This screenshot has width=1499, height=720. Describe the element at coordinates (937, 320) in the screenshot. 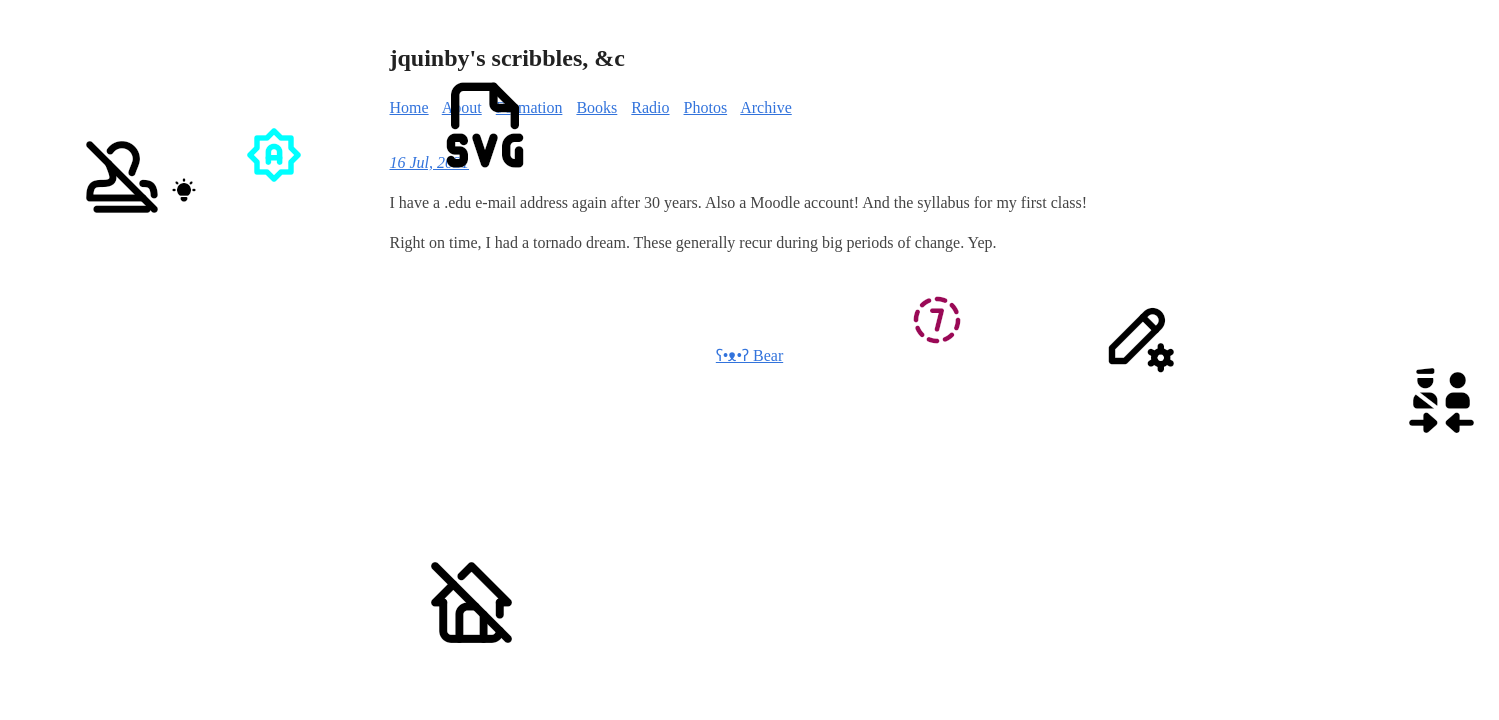

I see `step 7 in a multi-step process` at that location.